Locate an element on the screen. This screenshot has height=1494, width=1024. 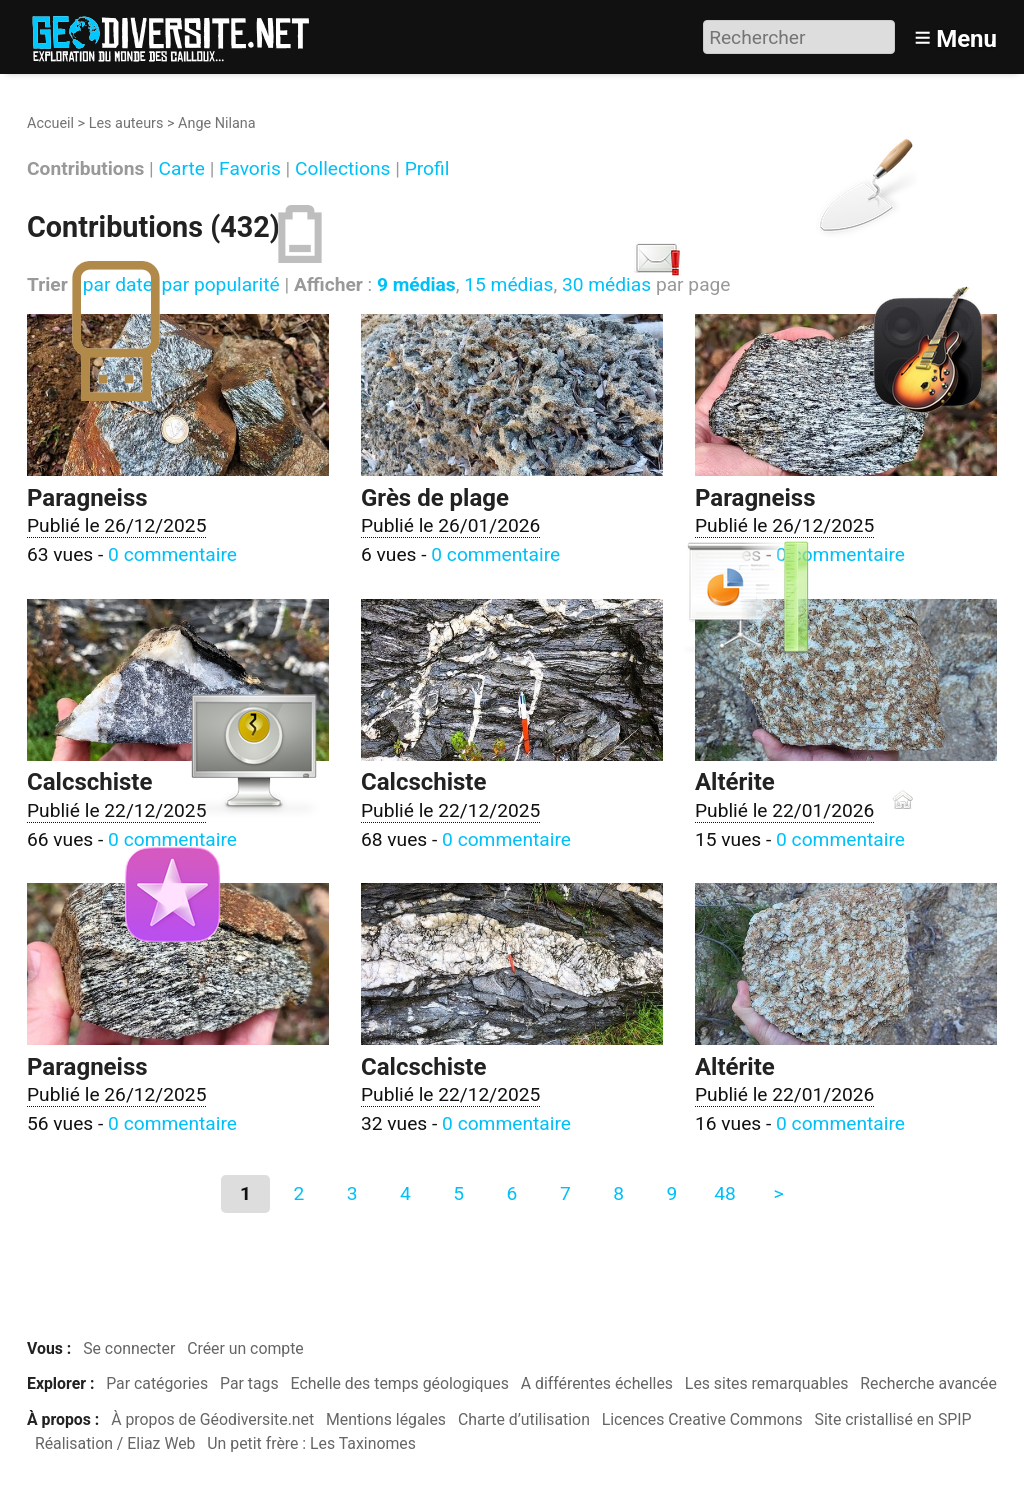
open the iTunes Store app is located at coordinates (172, 894).